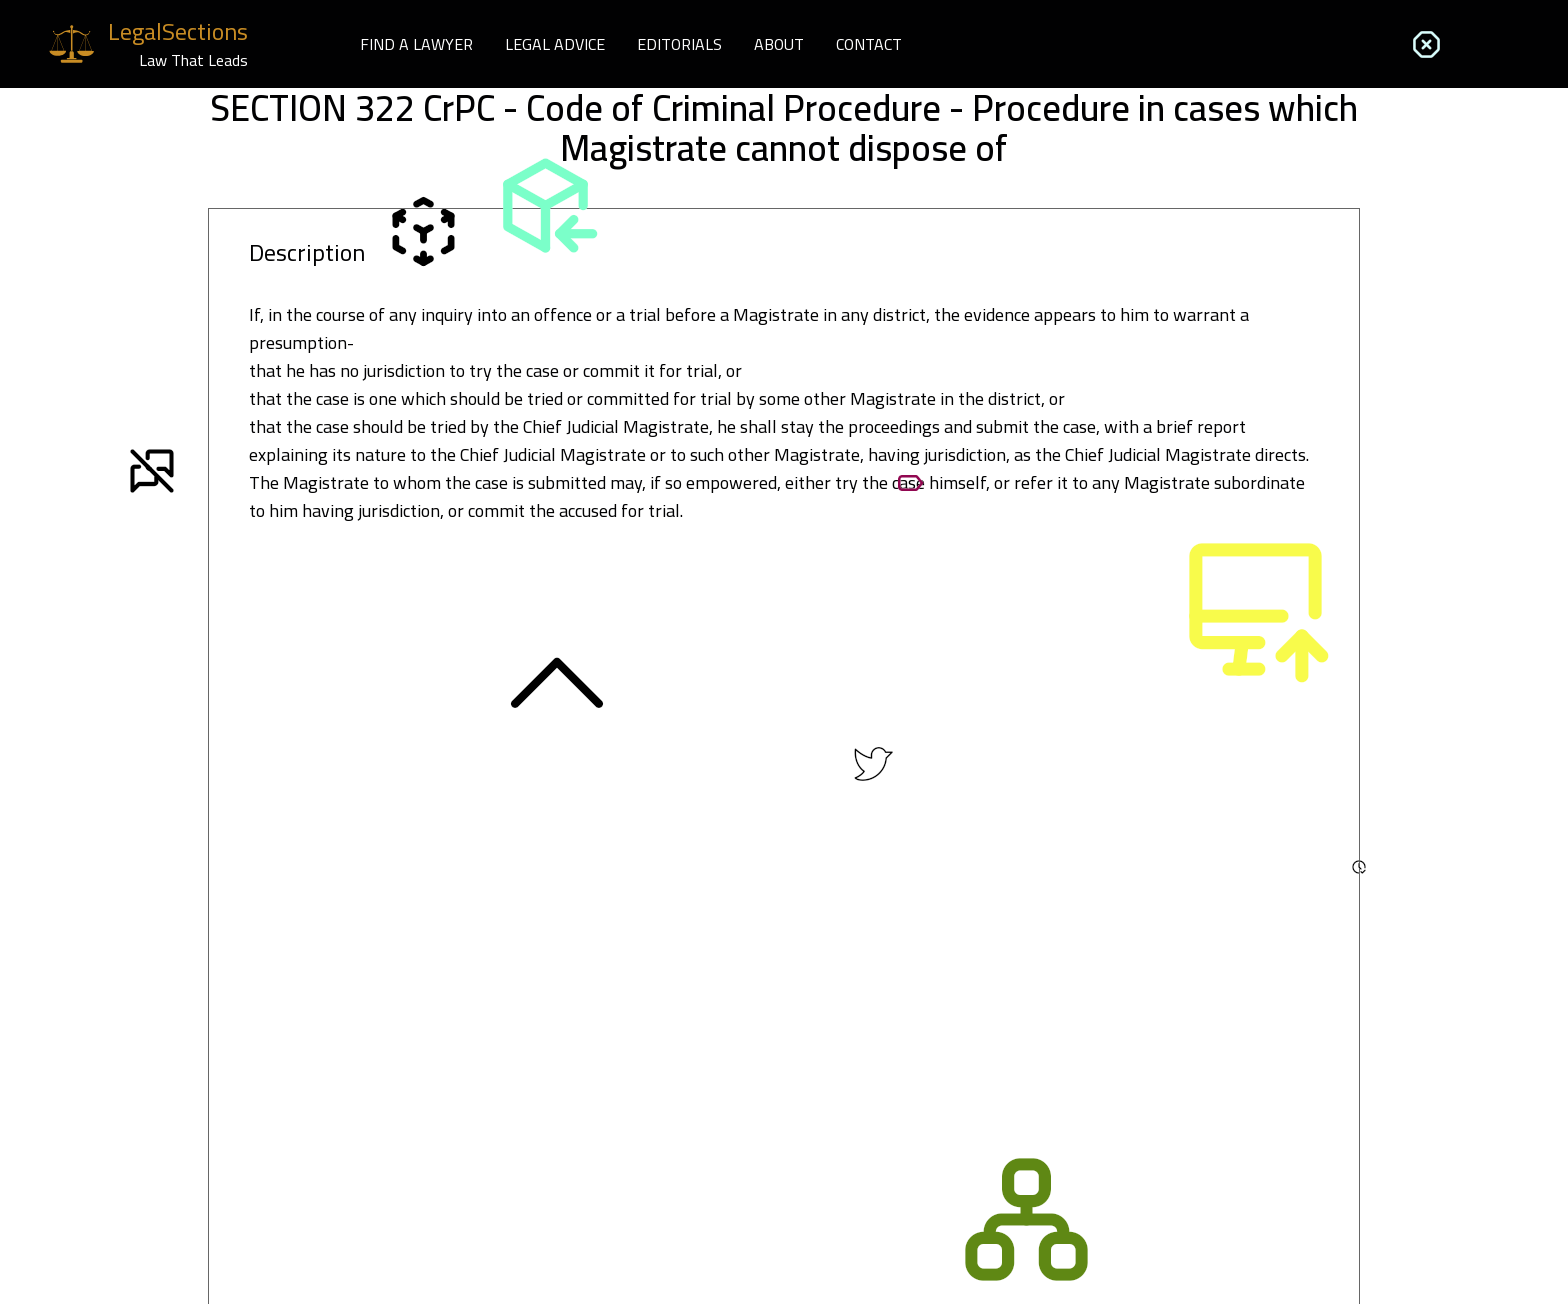  I want to click on collapse an expanded section, so click(557, 687).